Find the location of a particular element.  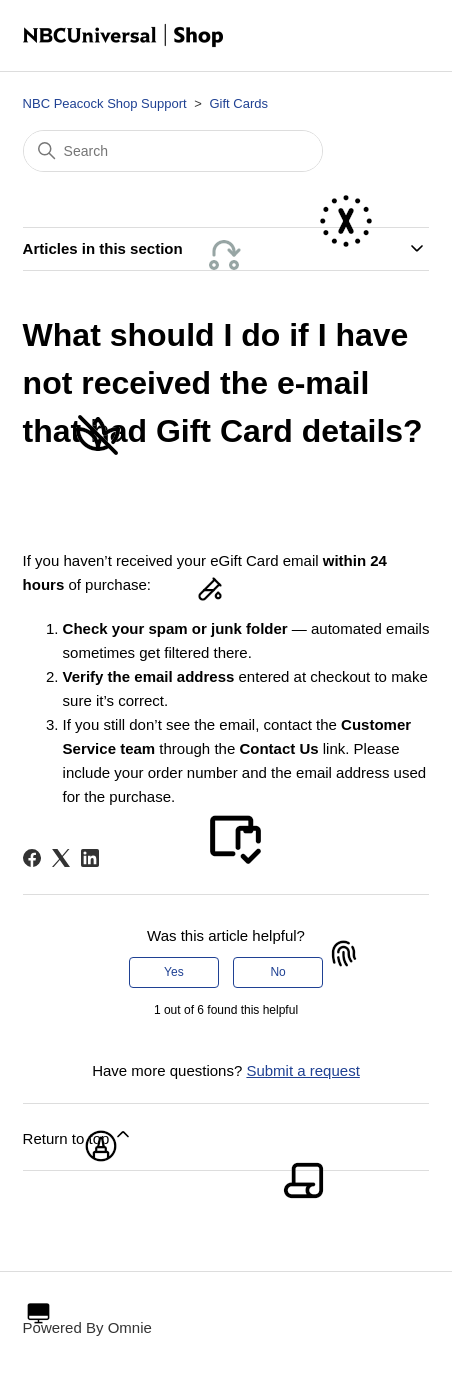

run a test or experiment is located at coordinates (210, 589).